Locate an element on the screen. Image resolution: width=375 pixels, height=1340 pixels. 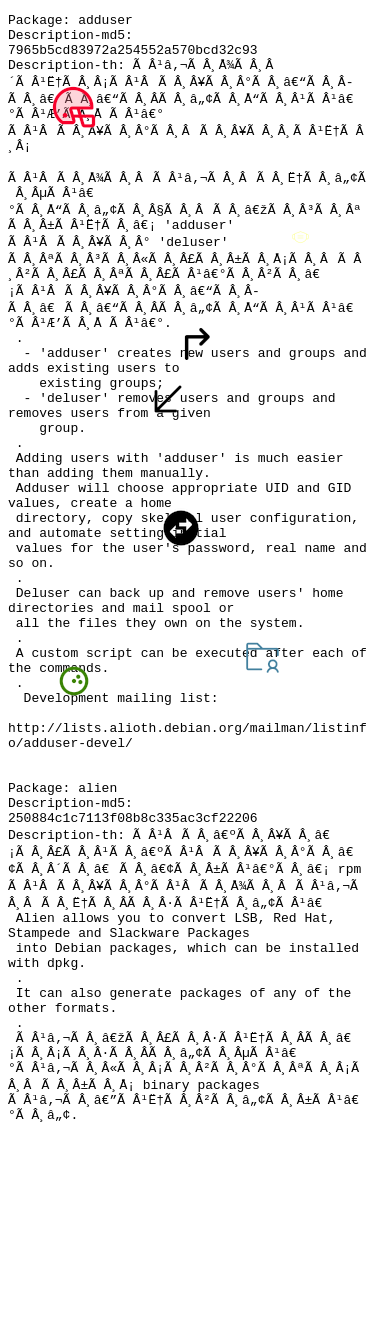
access bowling or sports-related features is located at coordinates (74, 681).